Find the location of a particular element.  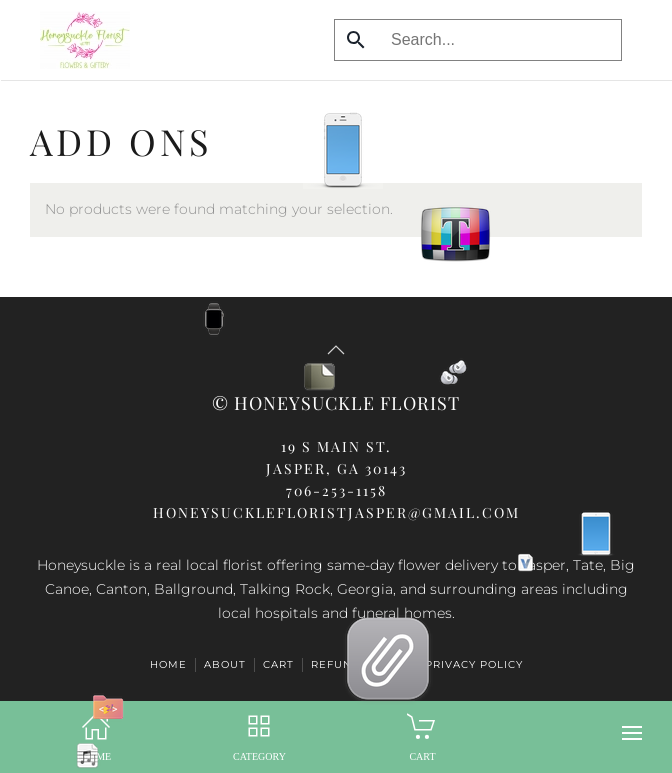

access text and title generator tools is located at coordinates (455, 237).